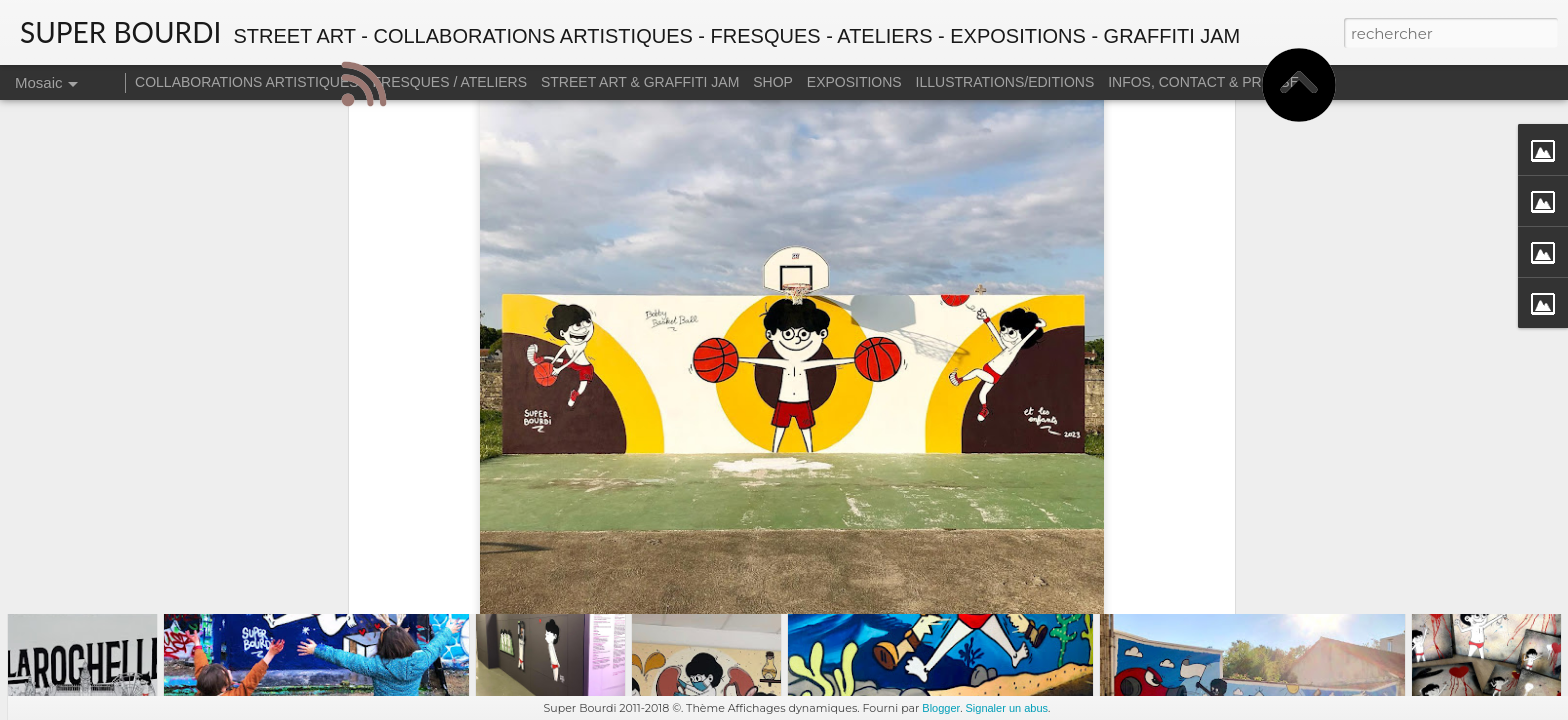 The image size is (1568, 720). I want to click on scroll to top of page, so click(1299, 85).